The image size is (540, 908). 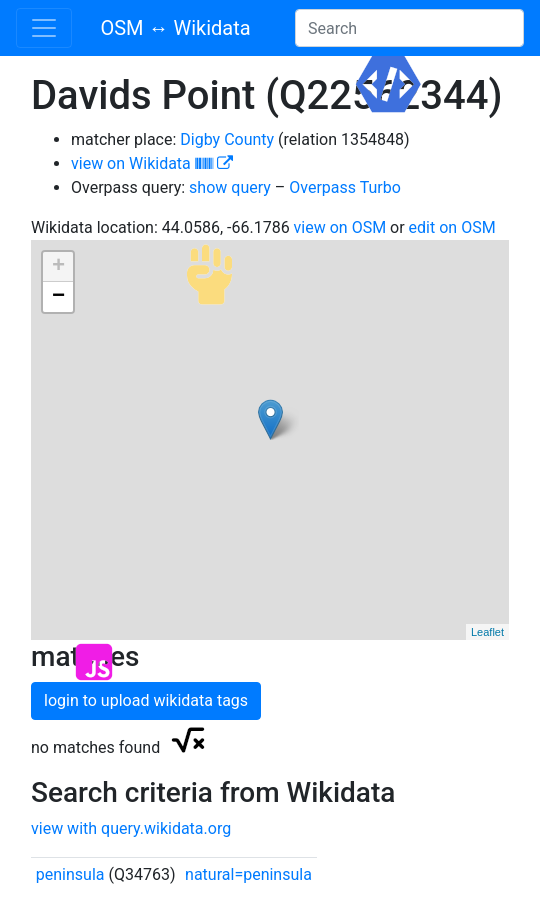 What do you see at coordinates (94, 662) in the screenshot?
I see `JavaScript programming language logo` at bounding box center [94, 662].